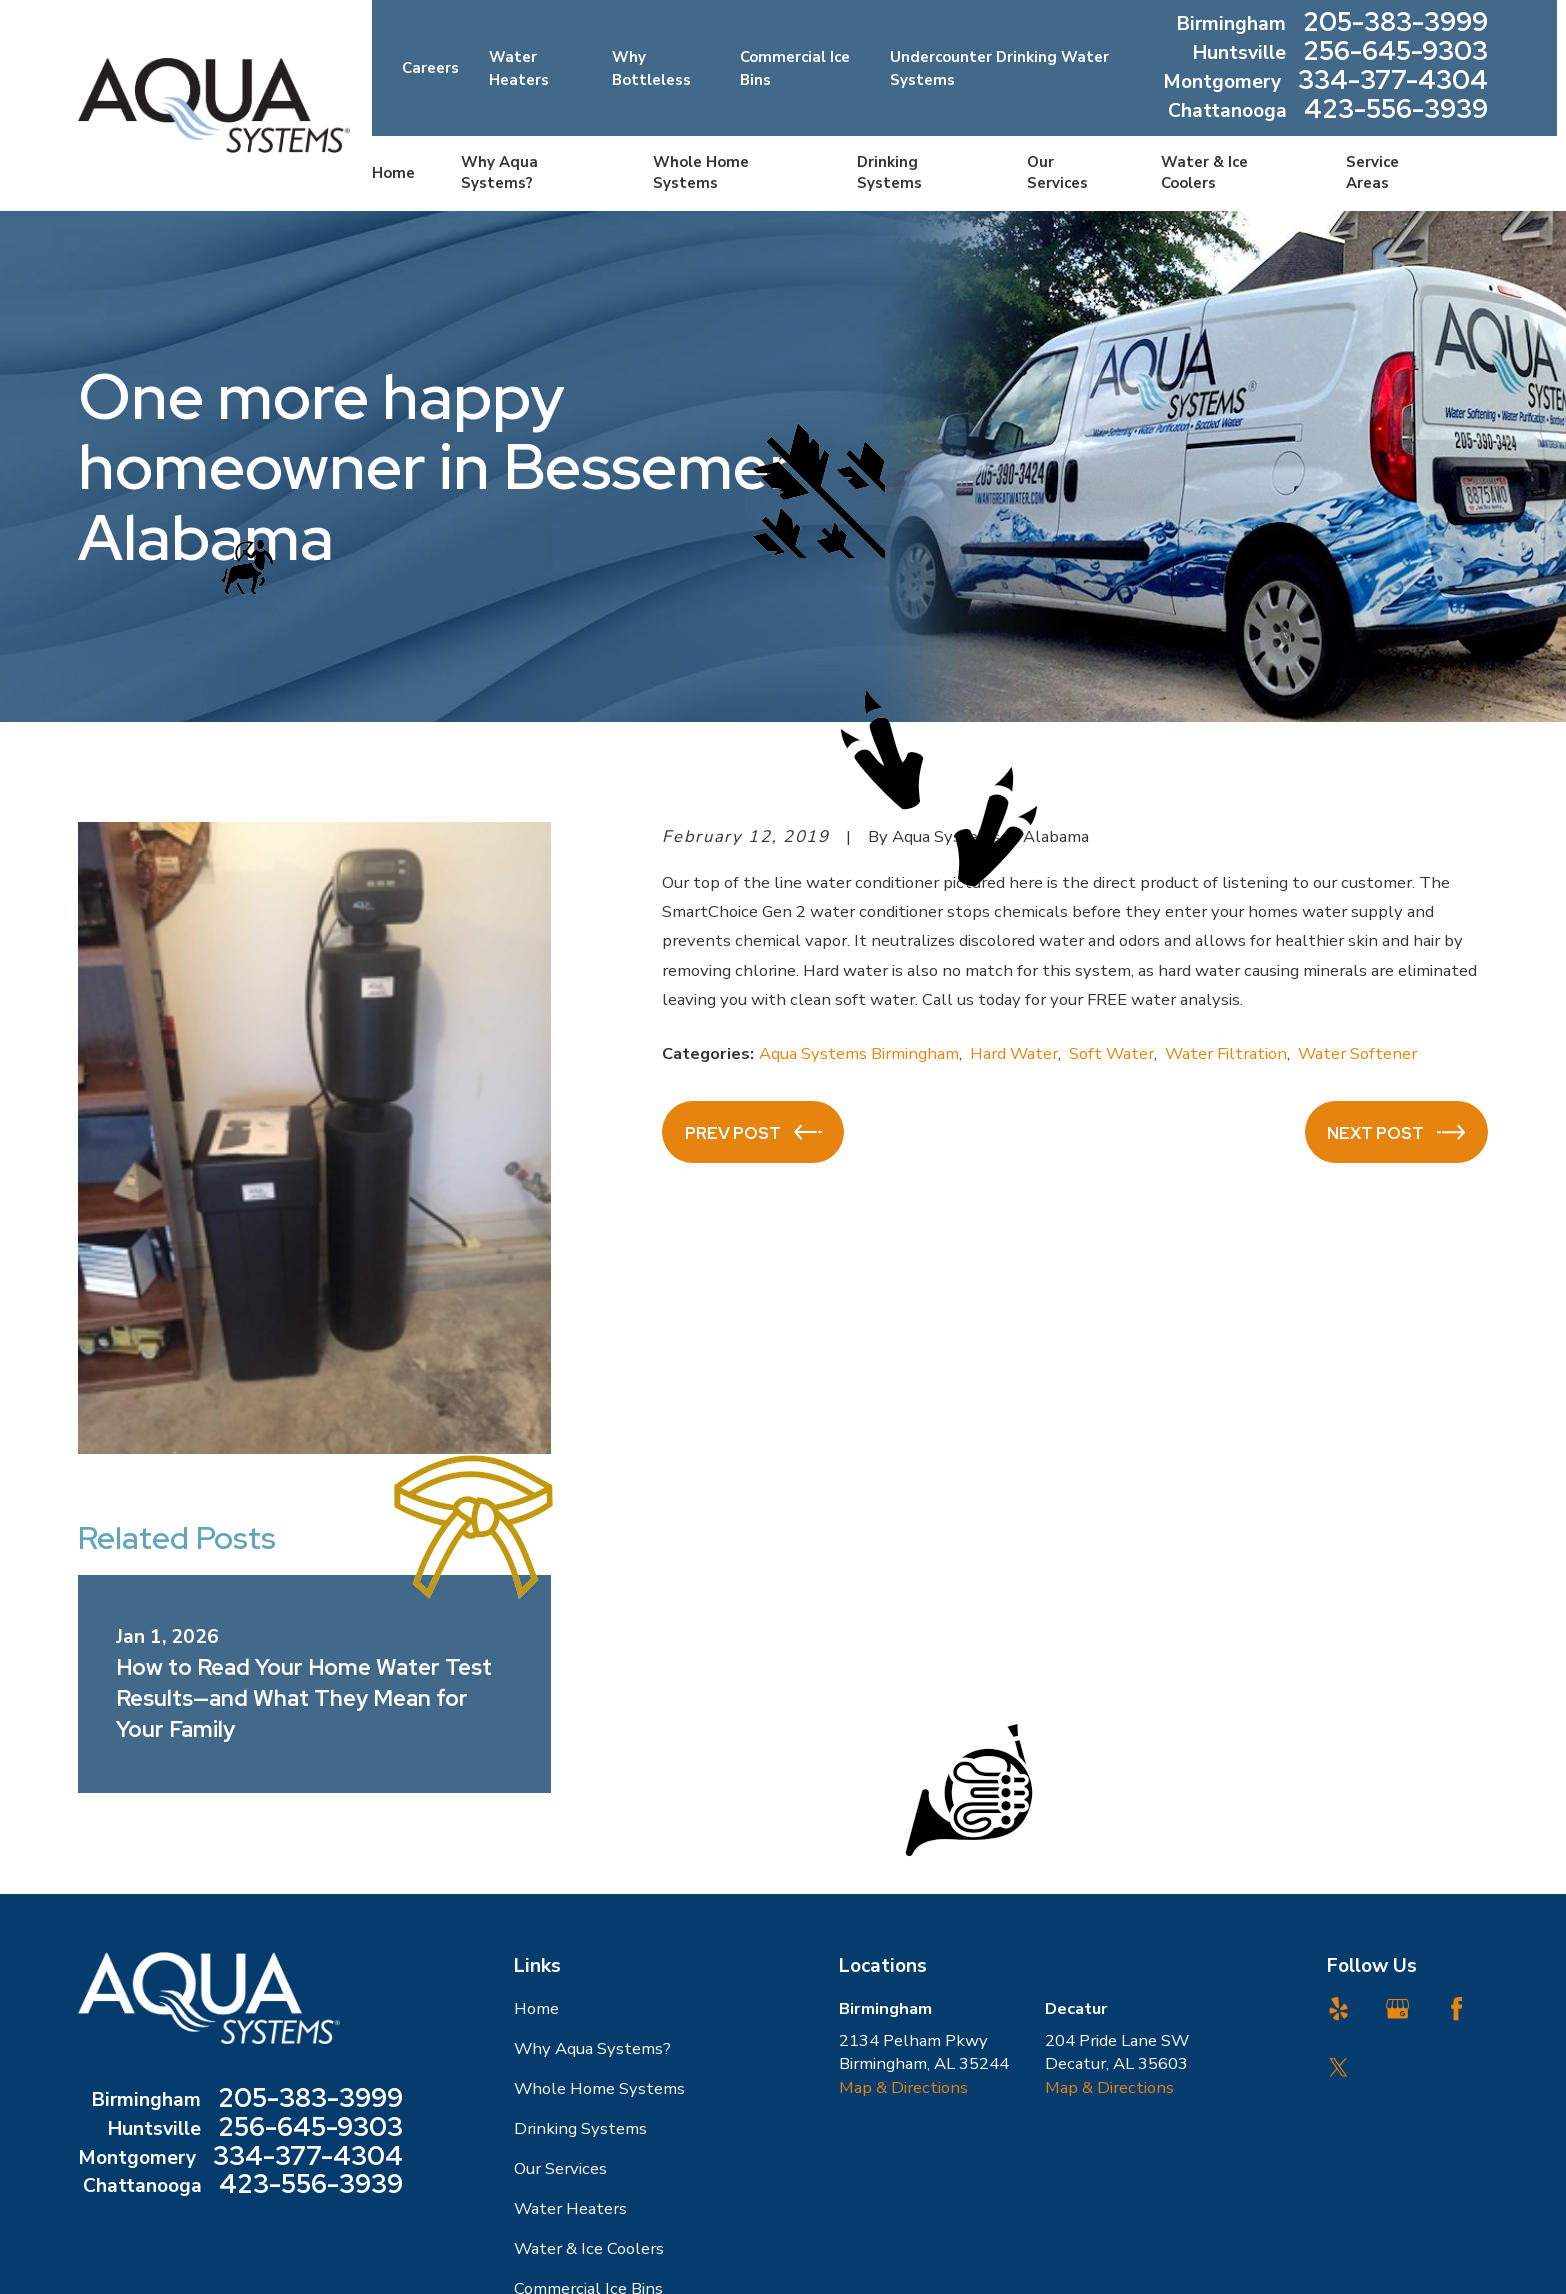 This screenshot has width=1566, height=2294. What do you see at coordinates (818, 490) in the screenshot?
I see `launch multiple projectiles or arrows` at bounding box center [818, 490].